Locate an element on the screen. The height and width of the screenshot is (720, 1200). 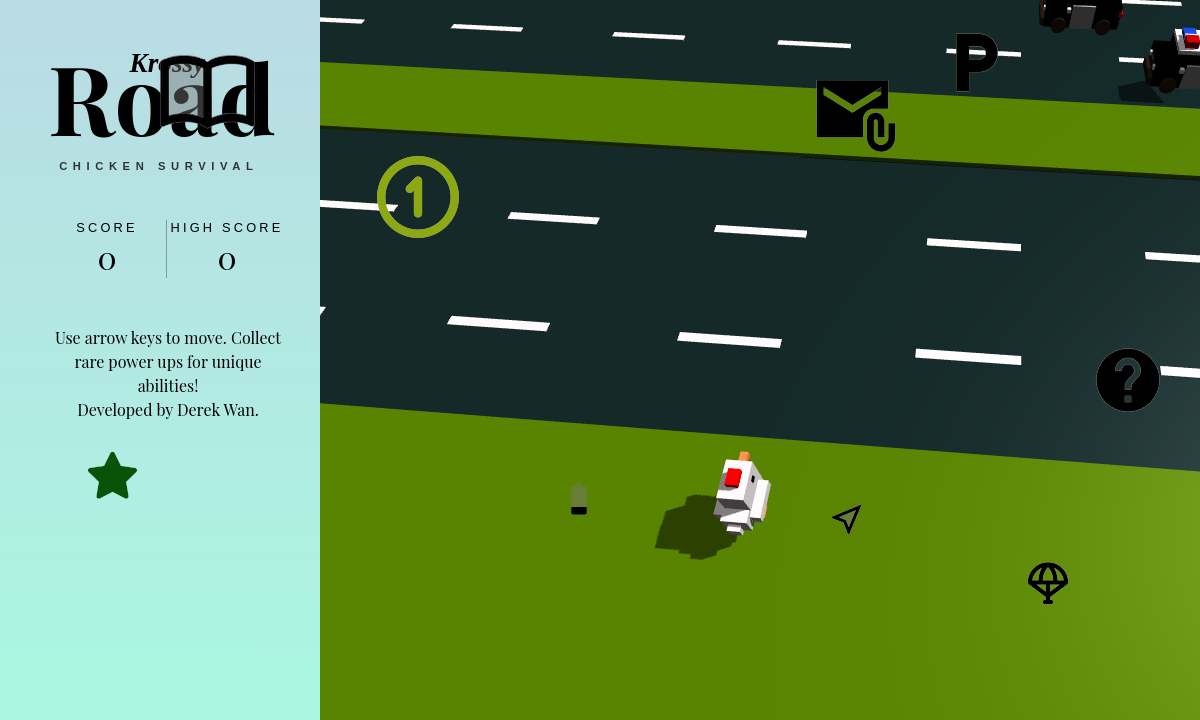
indicates a favorited or starred item is located at coordinates (112, 477).